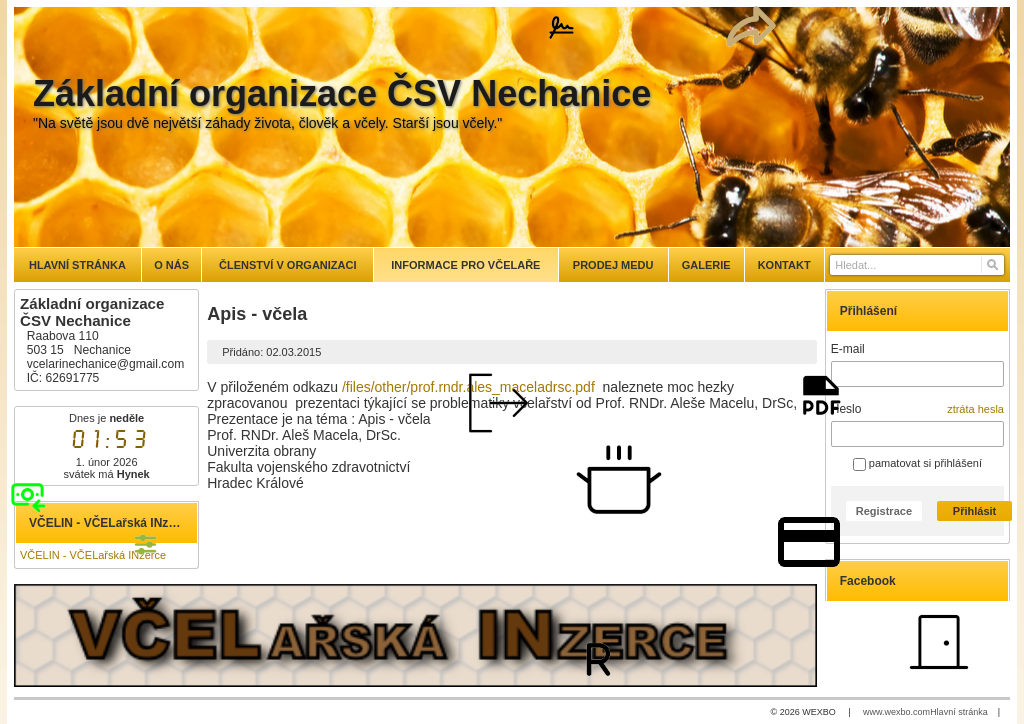 Image resolution: width=1024 pixels, height=724 pixels. I want to click on exit or log out of the application, so click(939, 642).